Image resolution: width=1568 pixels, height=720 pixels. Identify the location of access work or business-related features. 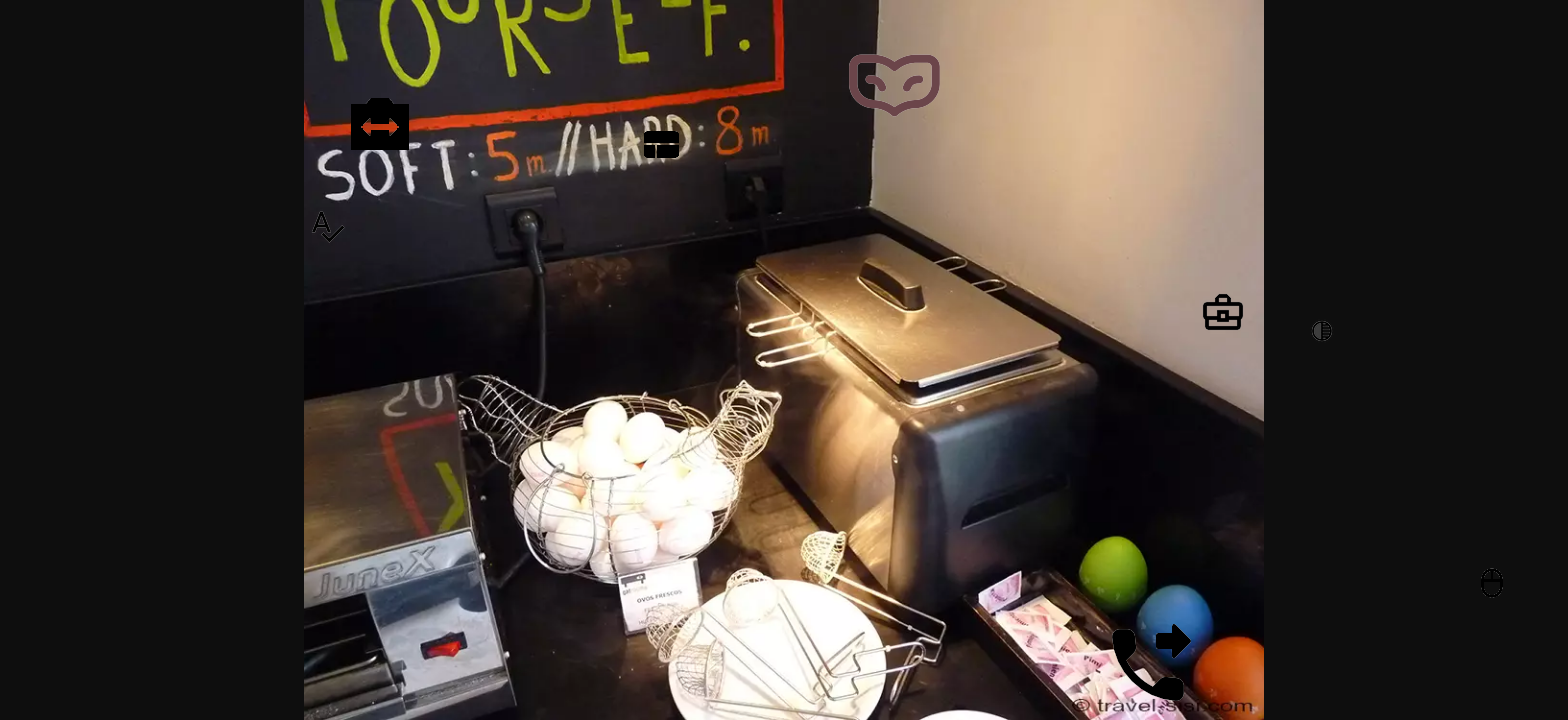
(1223, 312).